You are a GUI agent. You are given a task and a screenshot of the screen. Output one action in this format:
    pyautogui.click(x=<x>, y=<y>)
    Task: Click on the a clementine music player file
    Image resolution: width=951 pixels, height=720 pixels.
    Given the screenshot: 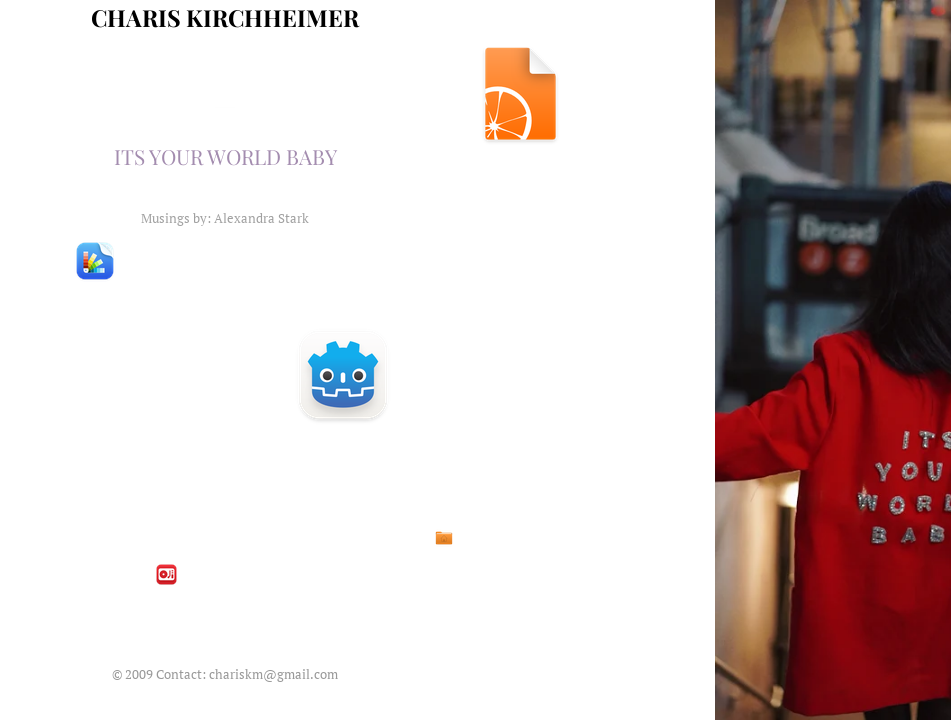 What is the action you would take?
    pyautogui.click(x=520, y=95)
    